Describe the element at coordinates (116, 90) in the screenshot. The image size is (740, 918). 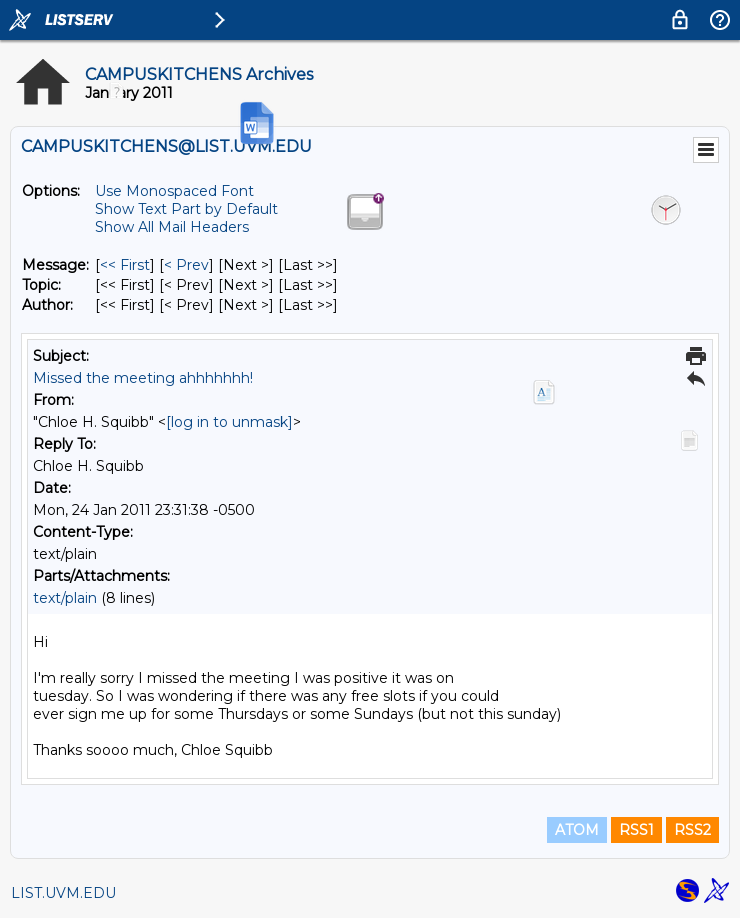
I see `unknown or unrecognized file type` at that location.